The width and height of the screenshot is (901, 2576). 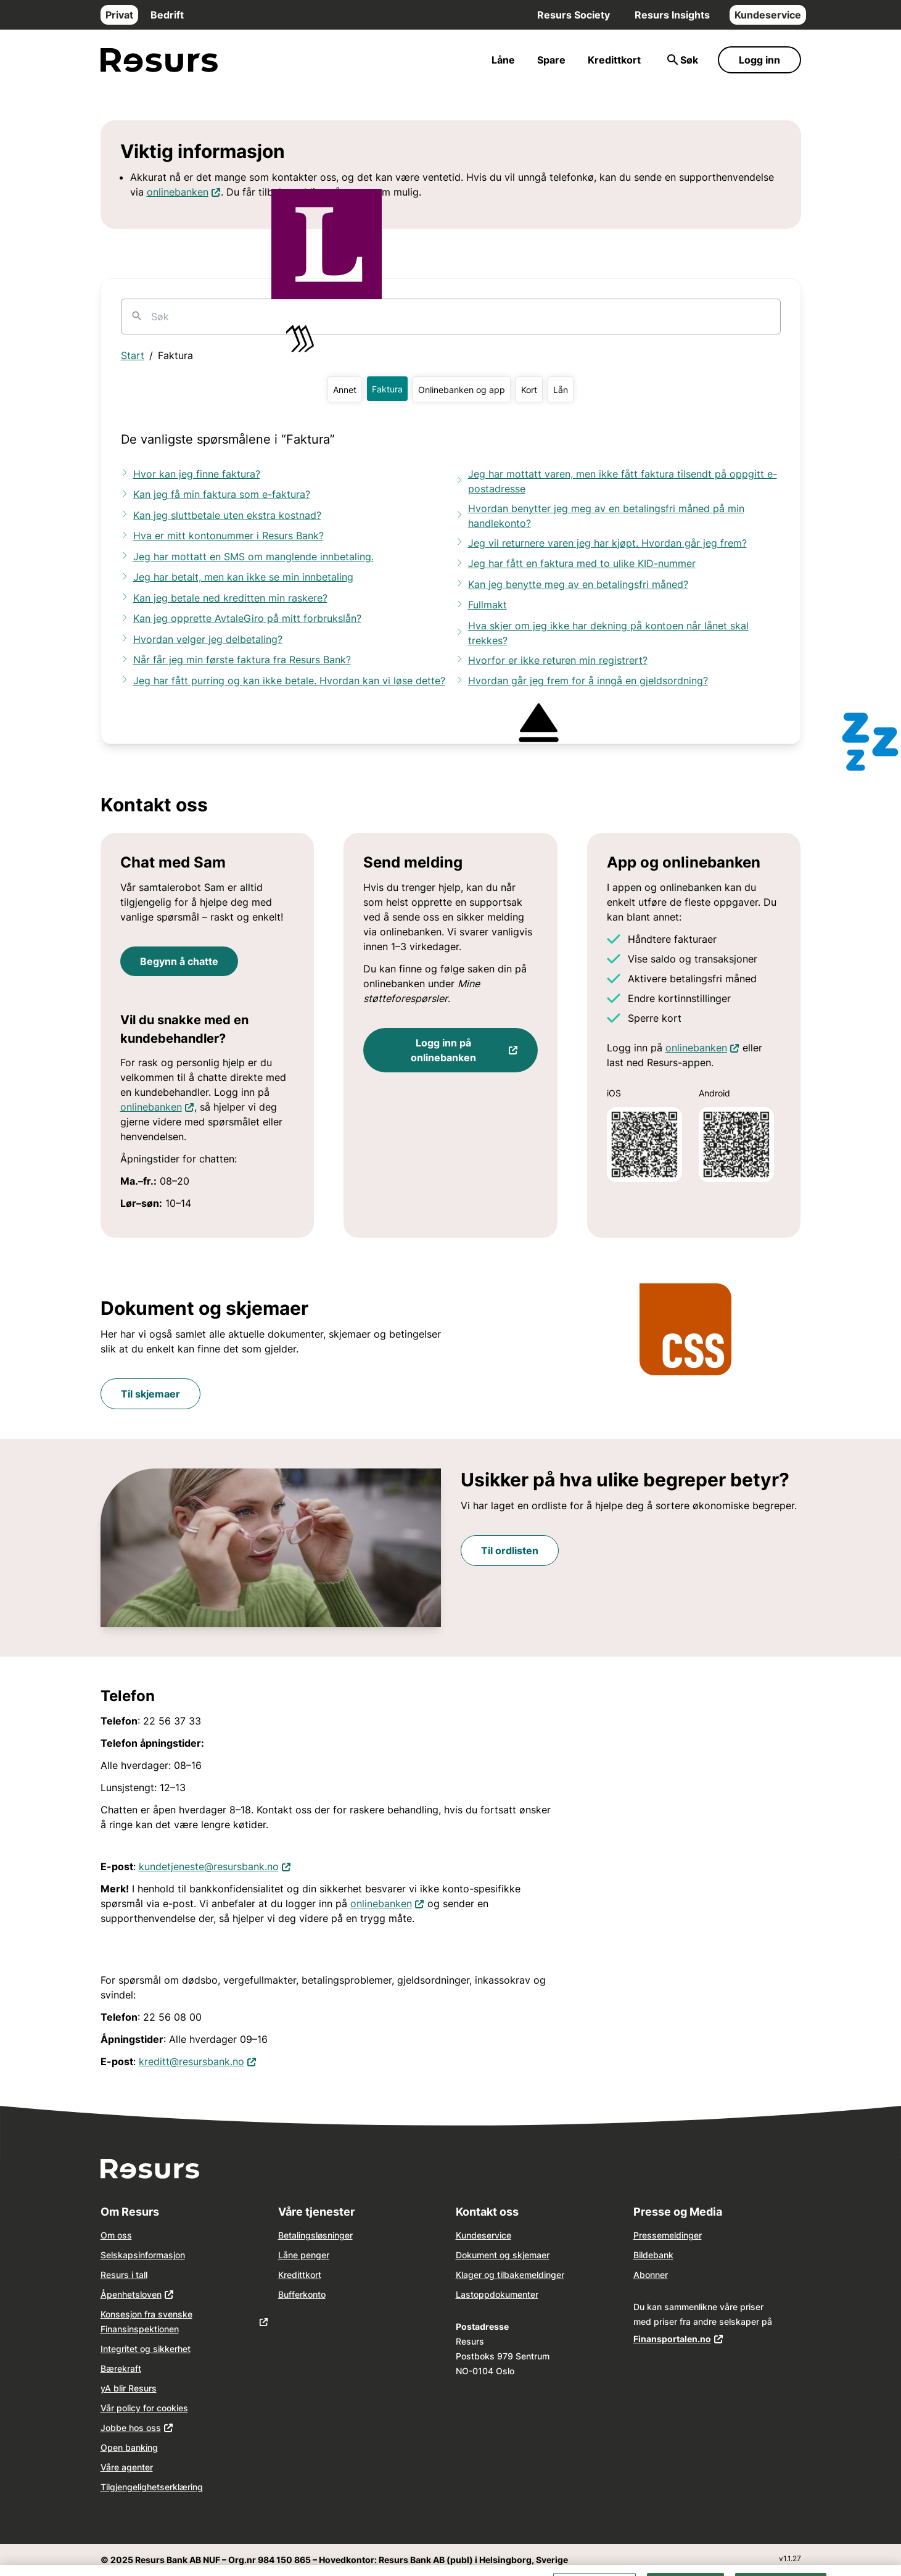 I want to click on LazyVim neovim configuration logo, so click(x=870, y=742).